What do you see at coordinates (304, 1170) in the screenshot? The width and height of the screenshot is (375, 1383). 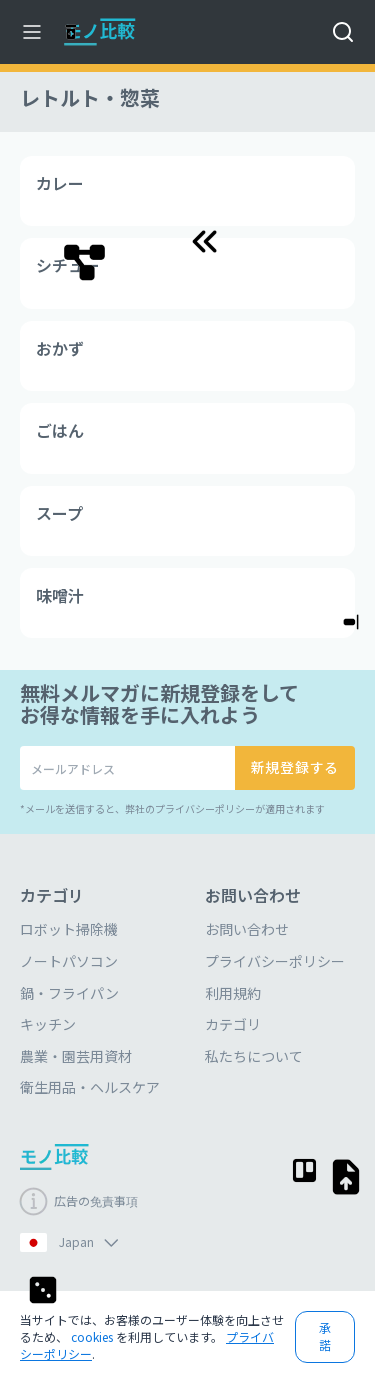 I see `open trello app` at bounding box center [304, 1170].